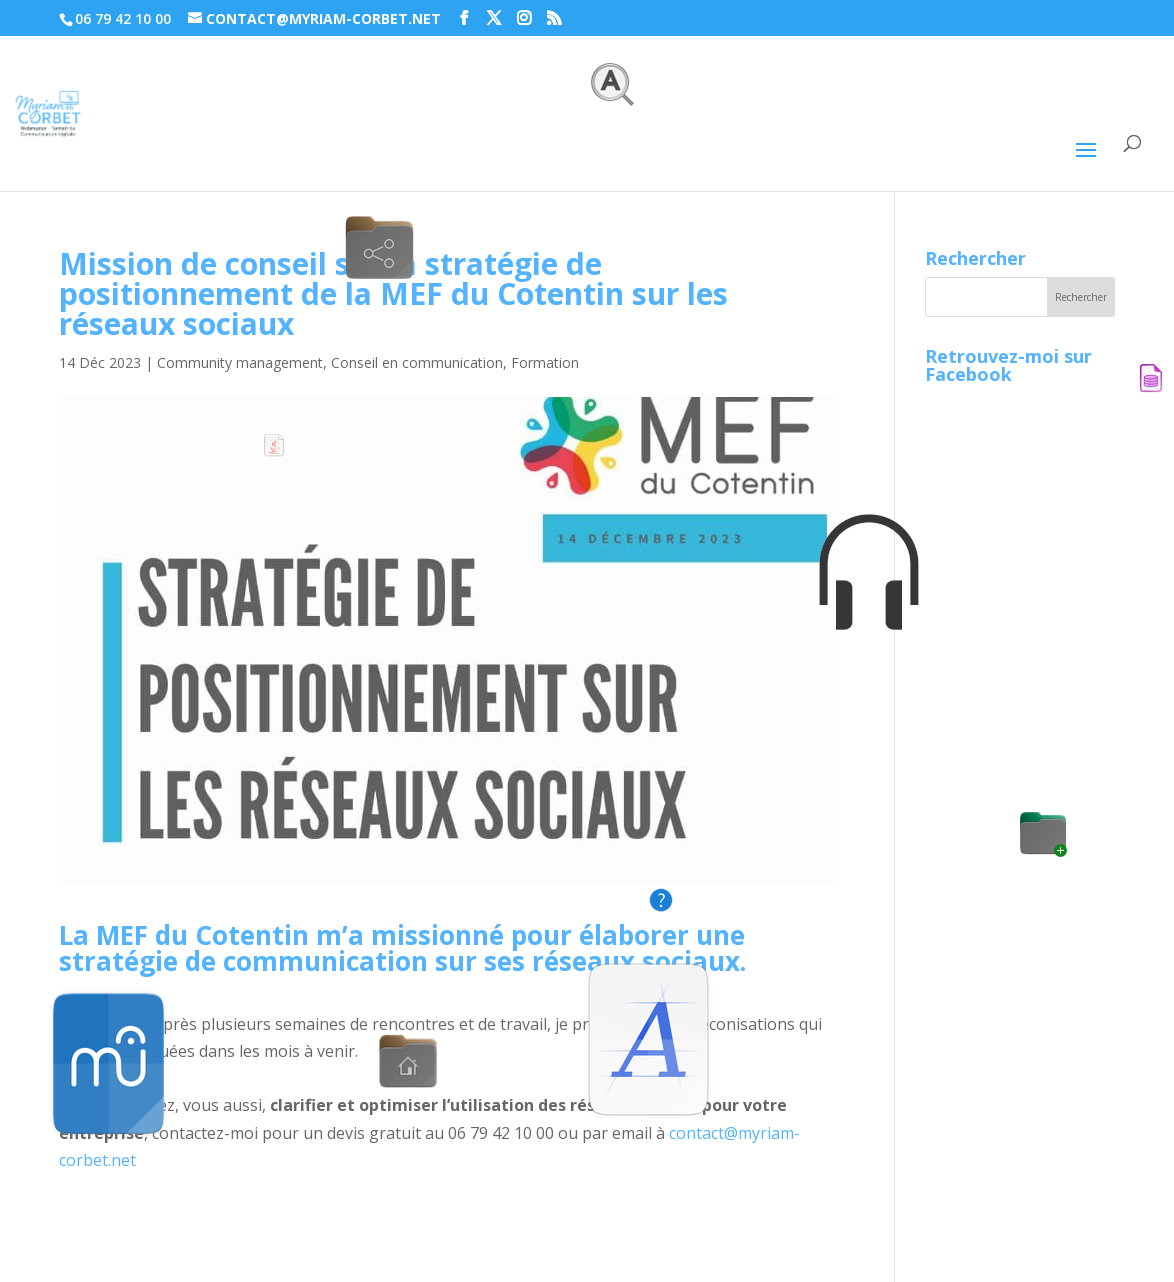 The image size is (1174, 1282). Describe the element at coordinates (379, 247) in the screenshot. I see `access your public shared files folder` at that location.